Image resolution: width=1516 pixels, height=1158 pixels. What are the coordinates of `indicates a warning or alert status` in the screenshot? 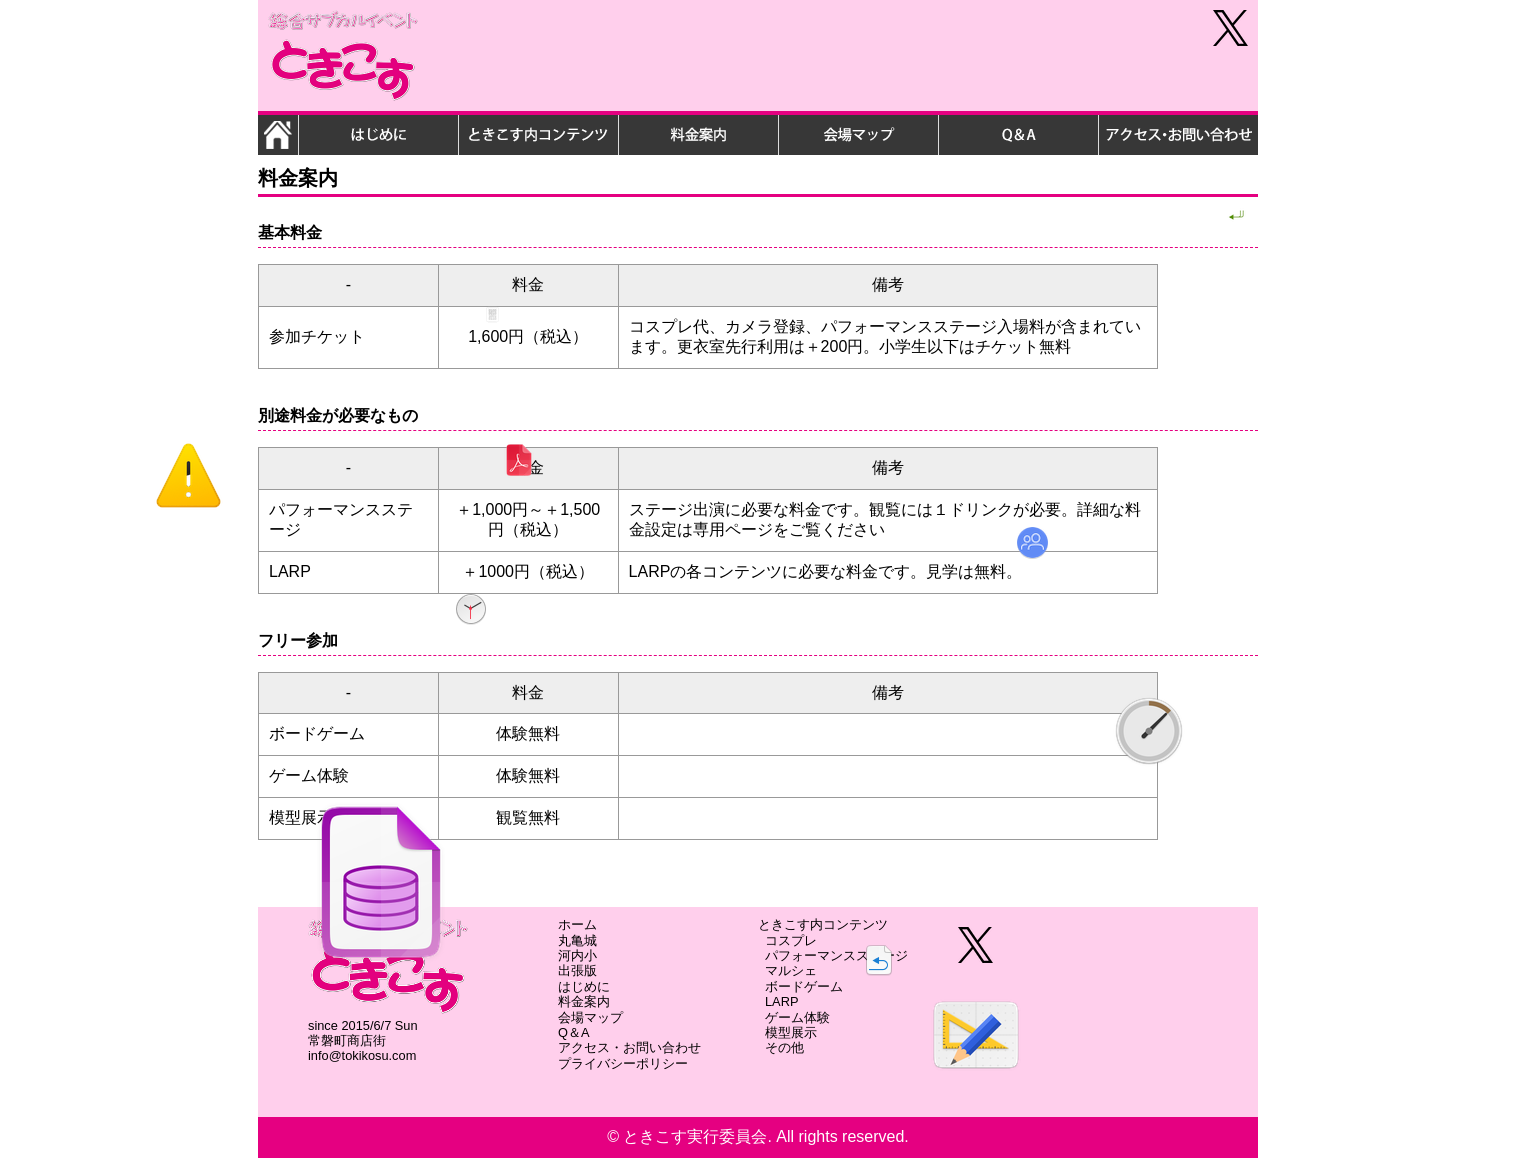 It's located at (188, 475).